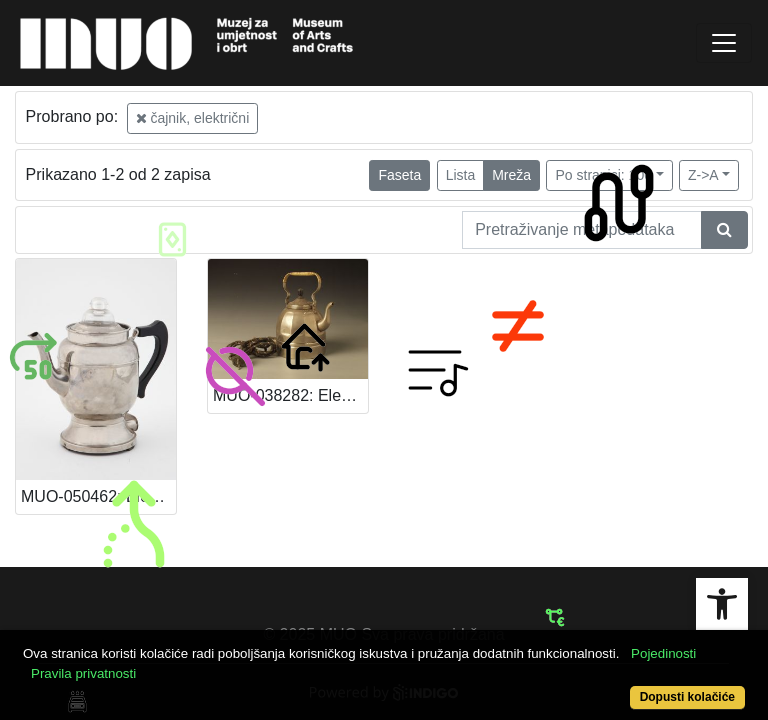 The height and width of the screenshot is (720, 768). Describe the element at coordinates (555, 618) in the screenshot. I see `view euro currency transactions` at that location.